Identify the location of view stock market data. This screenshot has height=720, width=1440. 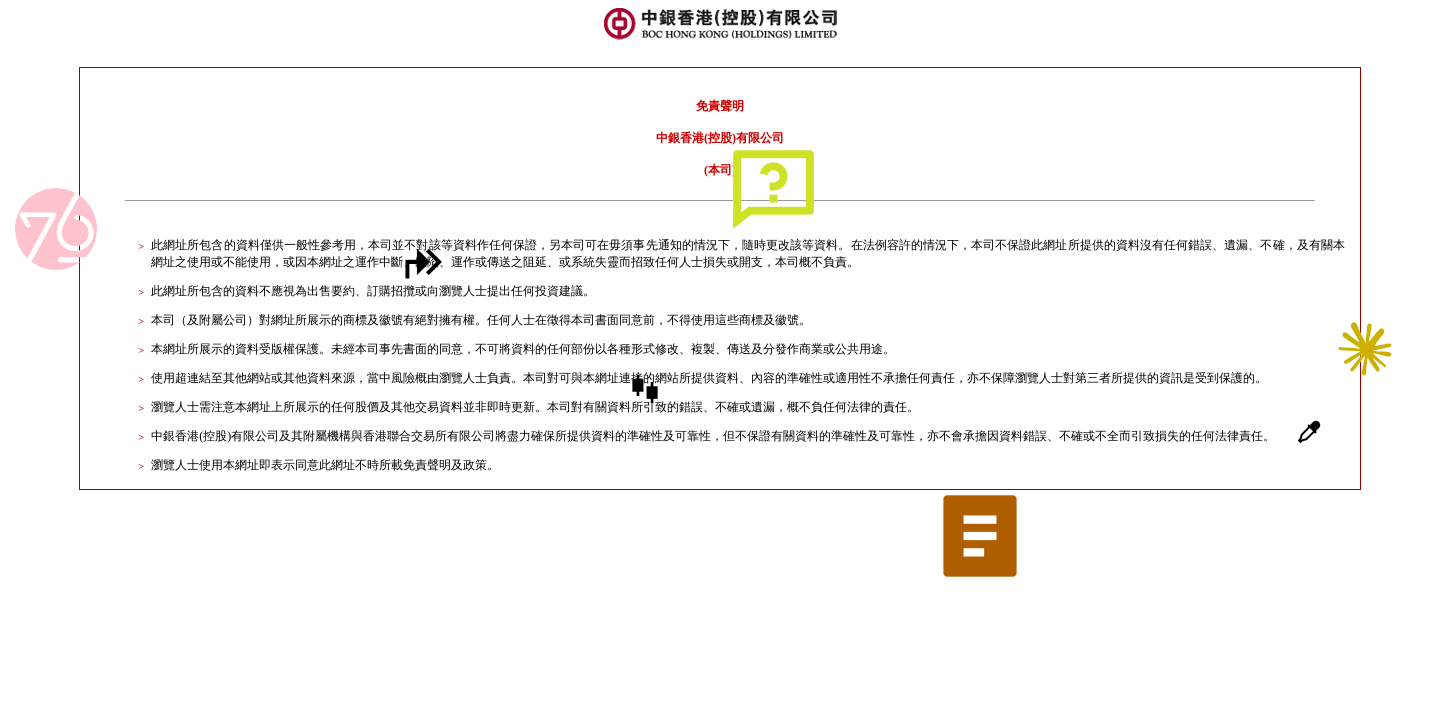
(645, 389).